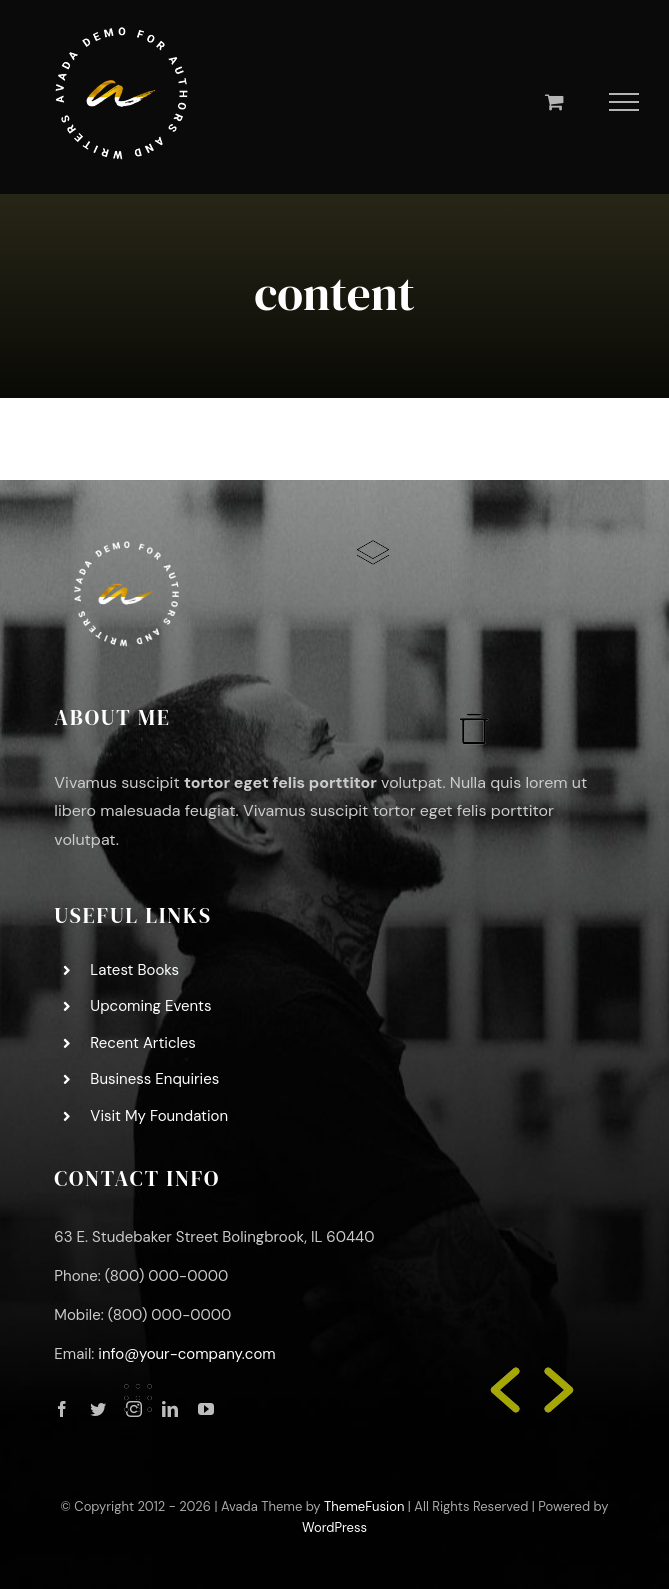 The image size is (669, 1589). I want to click on delete an item, so click(474, 730).